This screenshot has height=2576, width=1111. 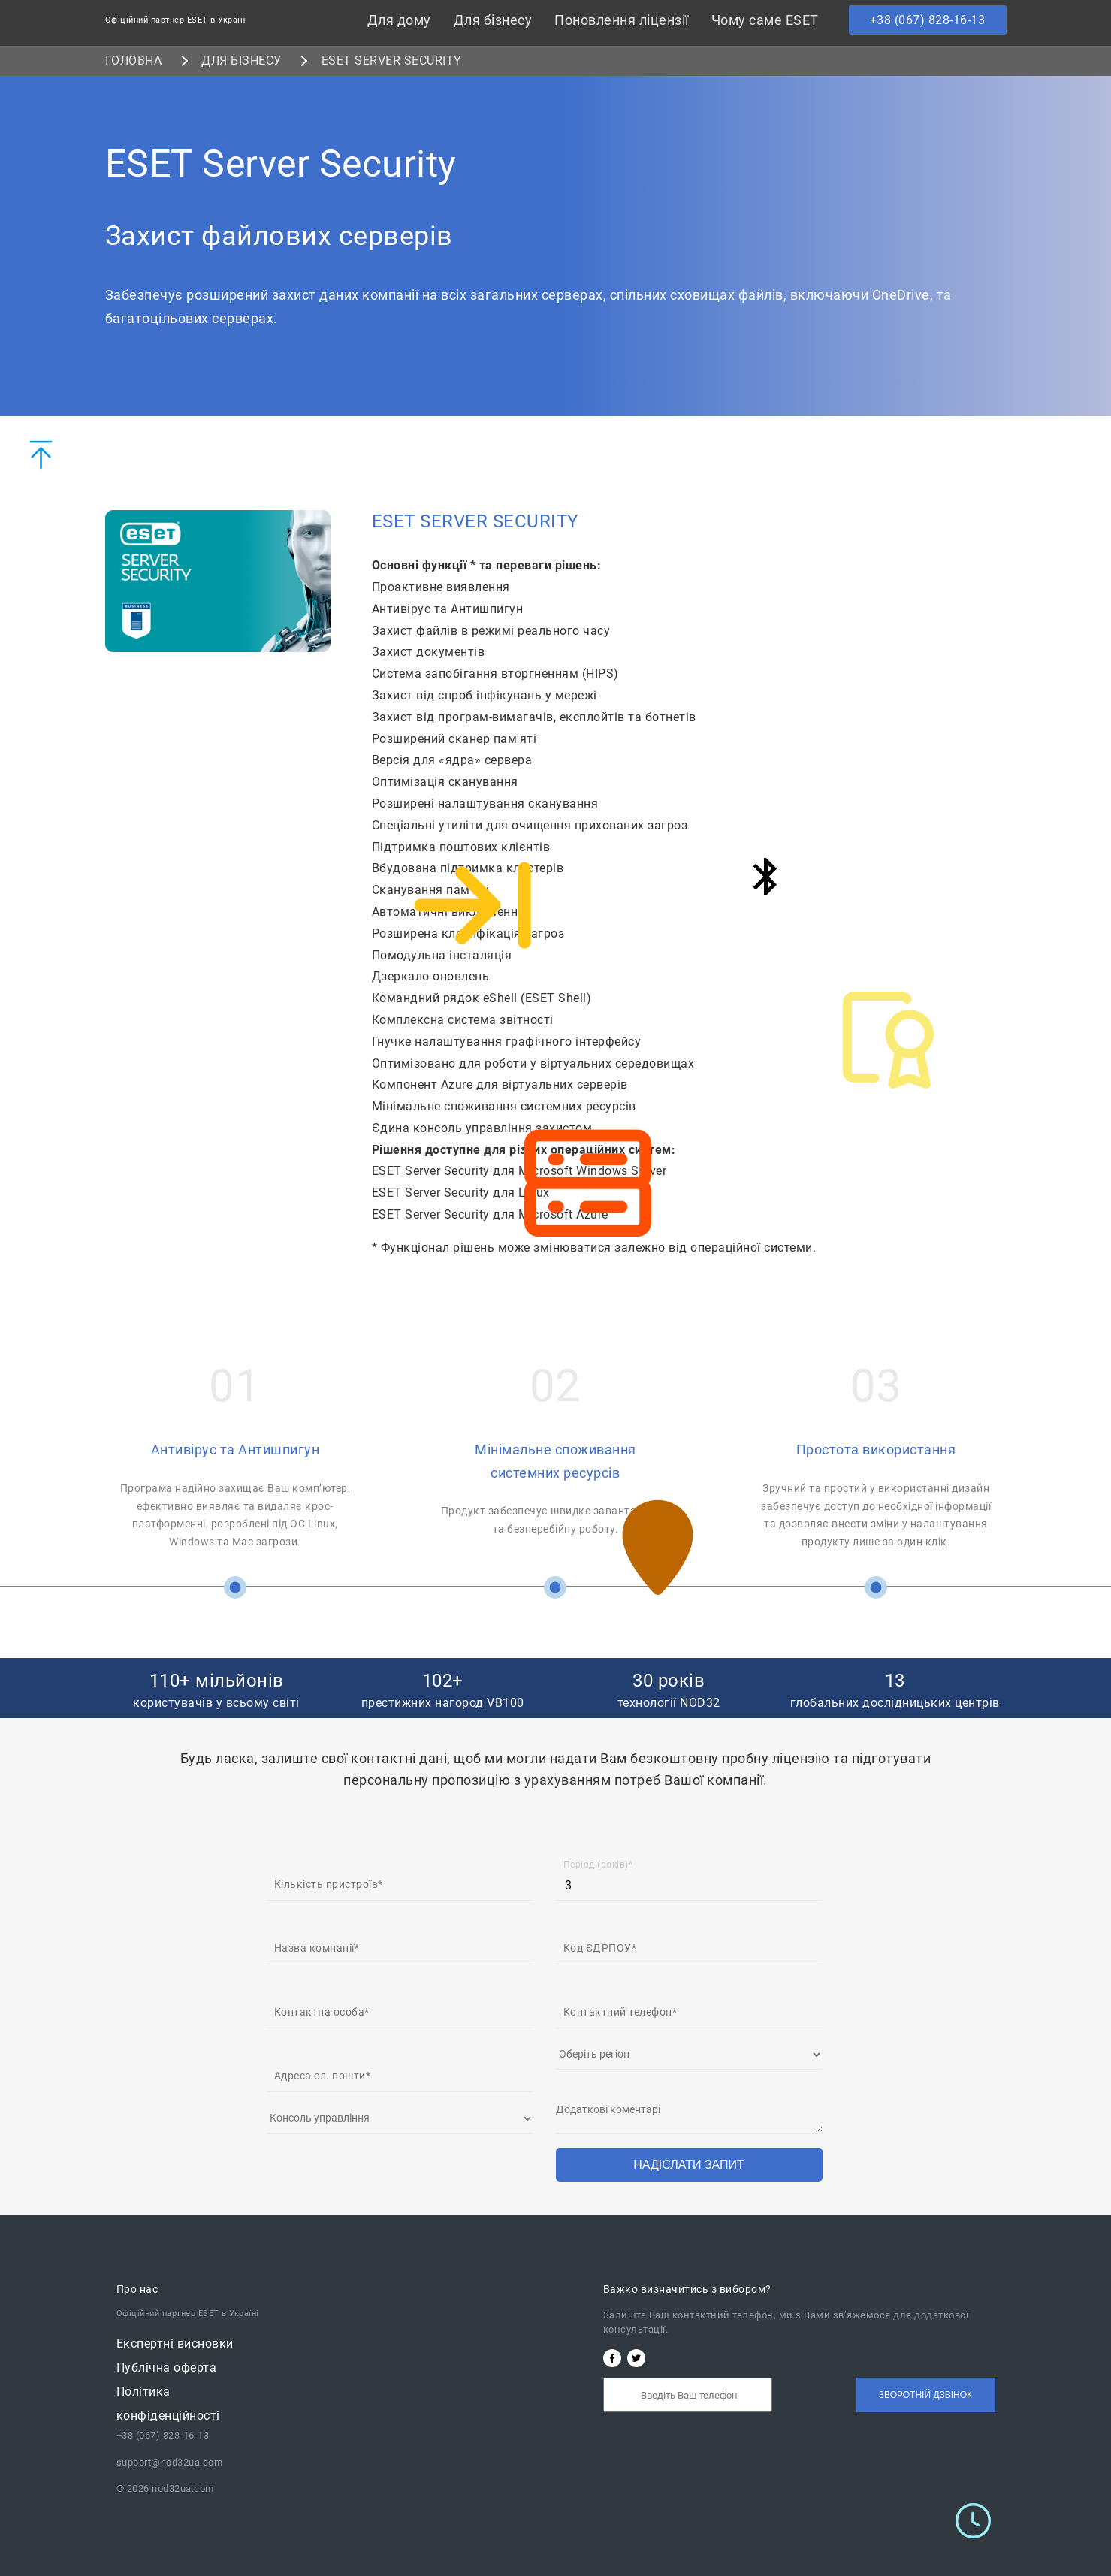 What do you see at coordinates (973, 2520) in the screenshot?
I see `view time or timestamp information` at bounding box center [973, 2520].